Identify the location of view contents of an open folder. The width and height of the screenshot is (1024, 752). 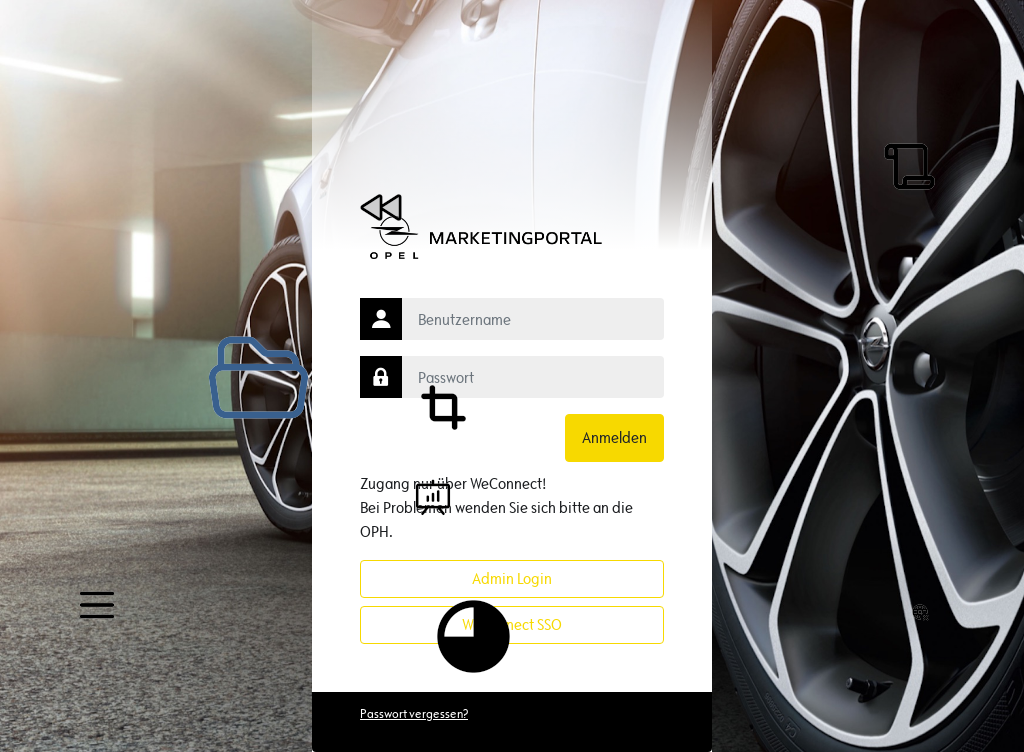
(258, 377).